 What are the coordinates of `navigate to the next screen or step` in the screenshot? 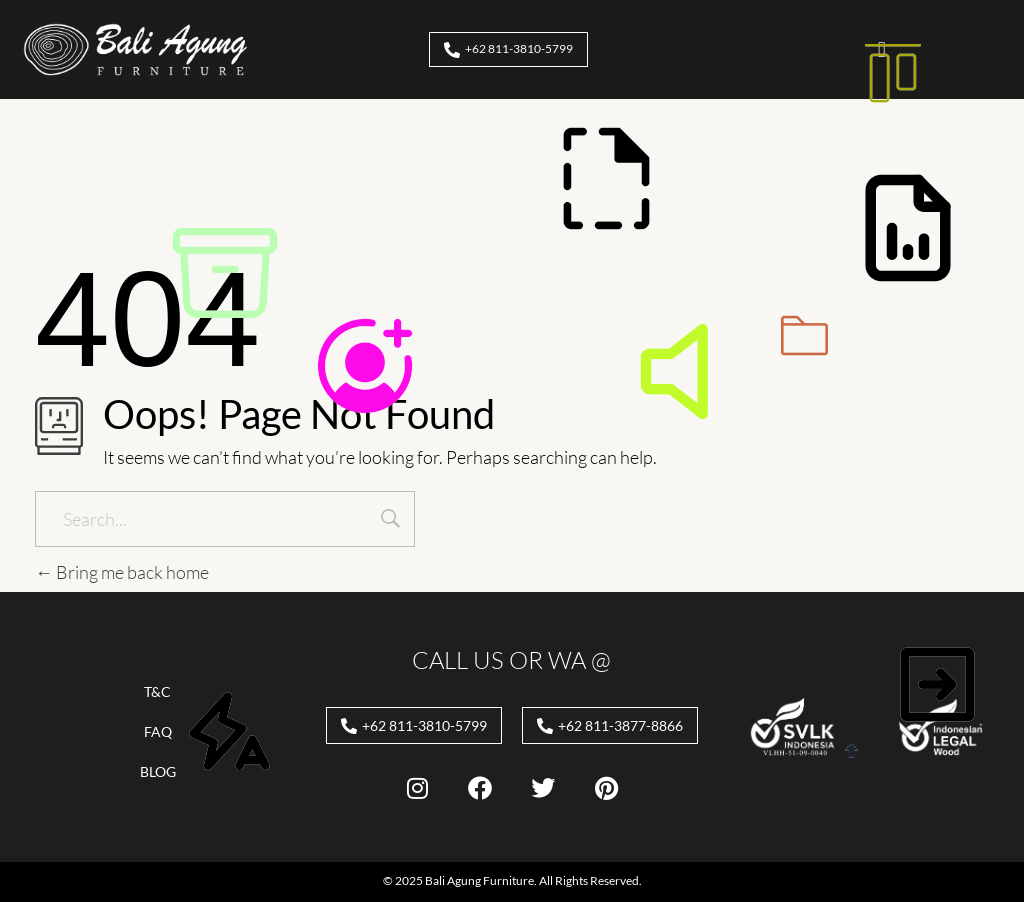 It's located at (937, 684).